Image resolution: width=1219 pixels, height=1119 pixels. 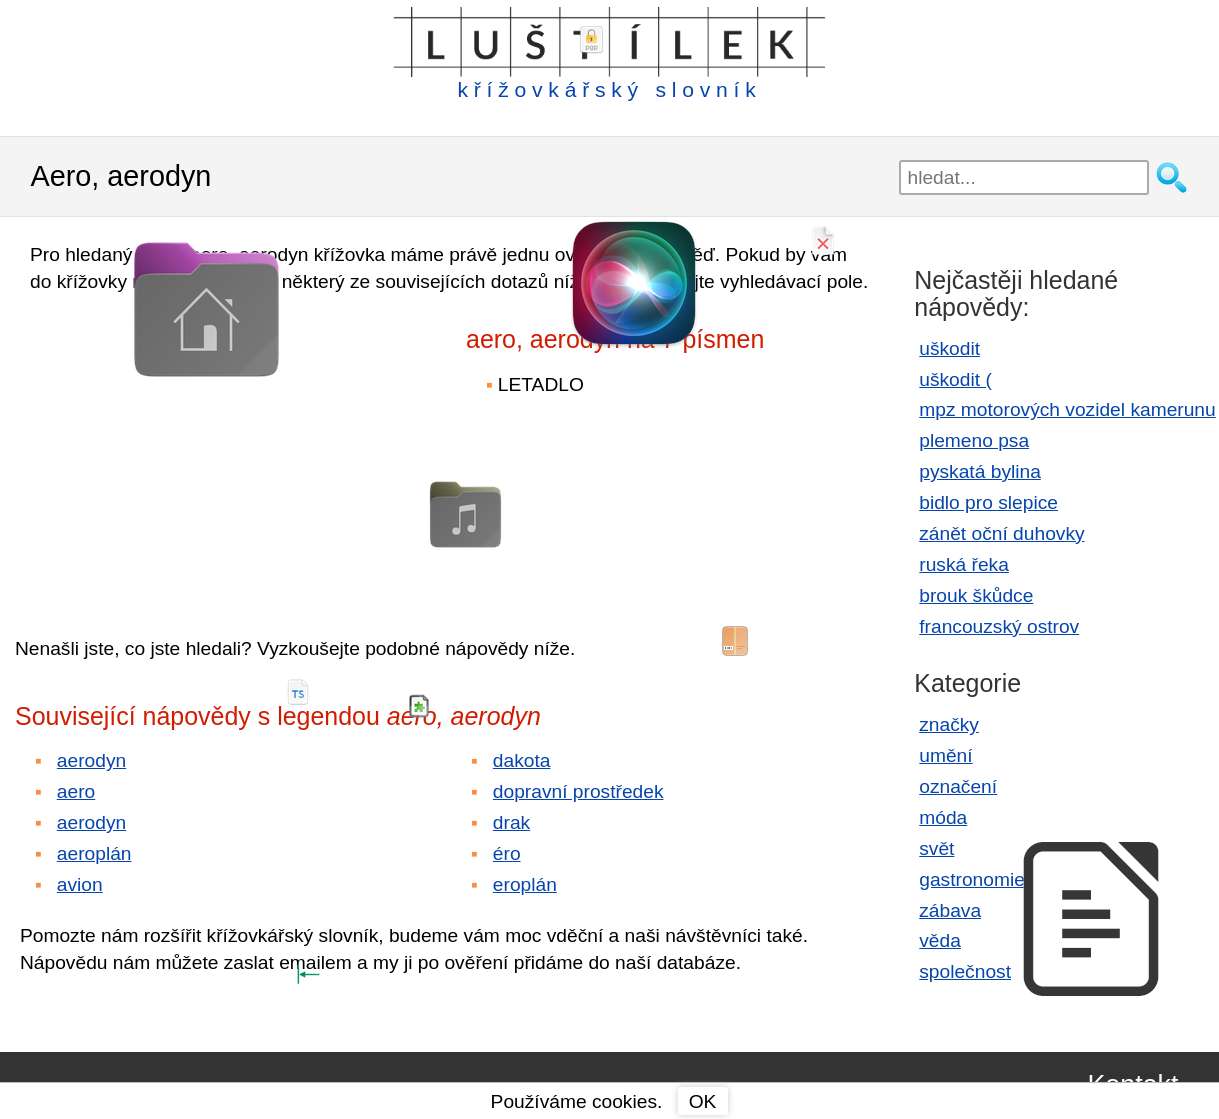 What do you see at coordinates (591, 39) in the screenshot?
I see `a pgp-encrypted file` at bounding box center [591, 39].